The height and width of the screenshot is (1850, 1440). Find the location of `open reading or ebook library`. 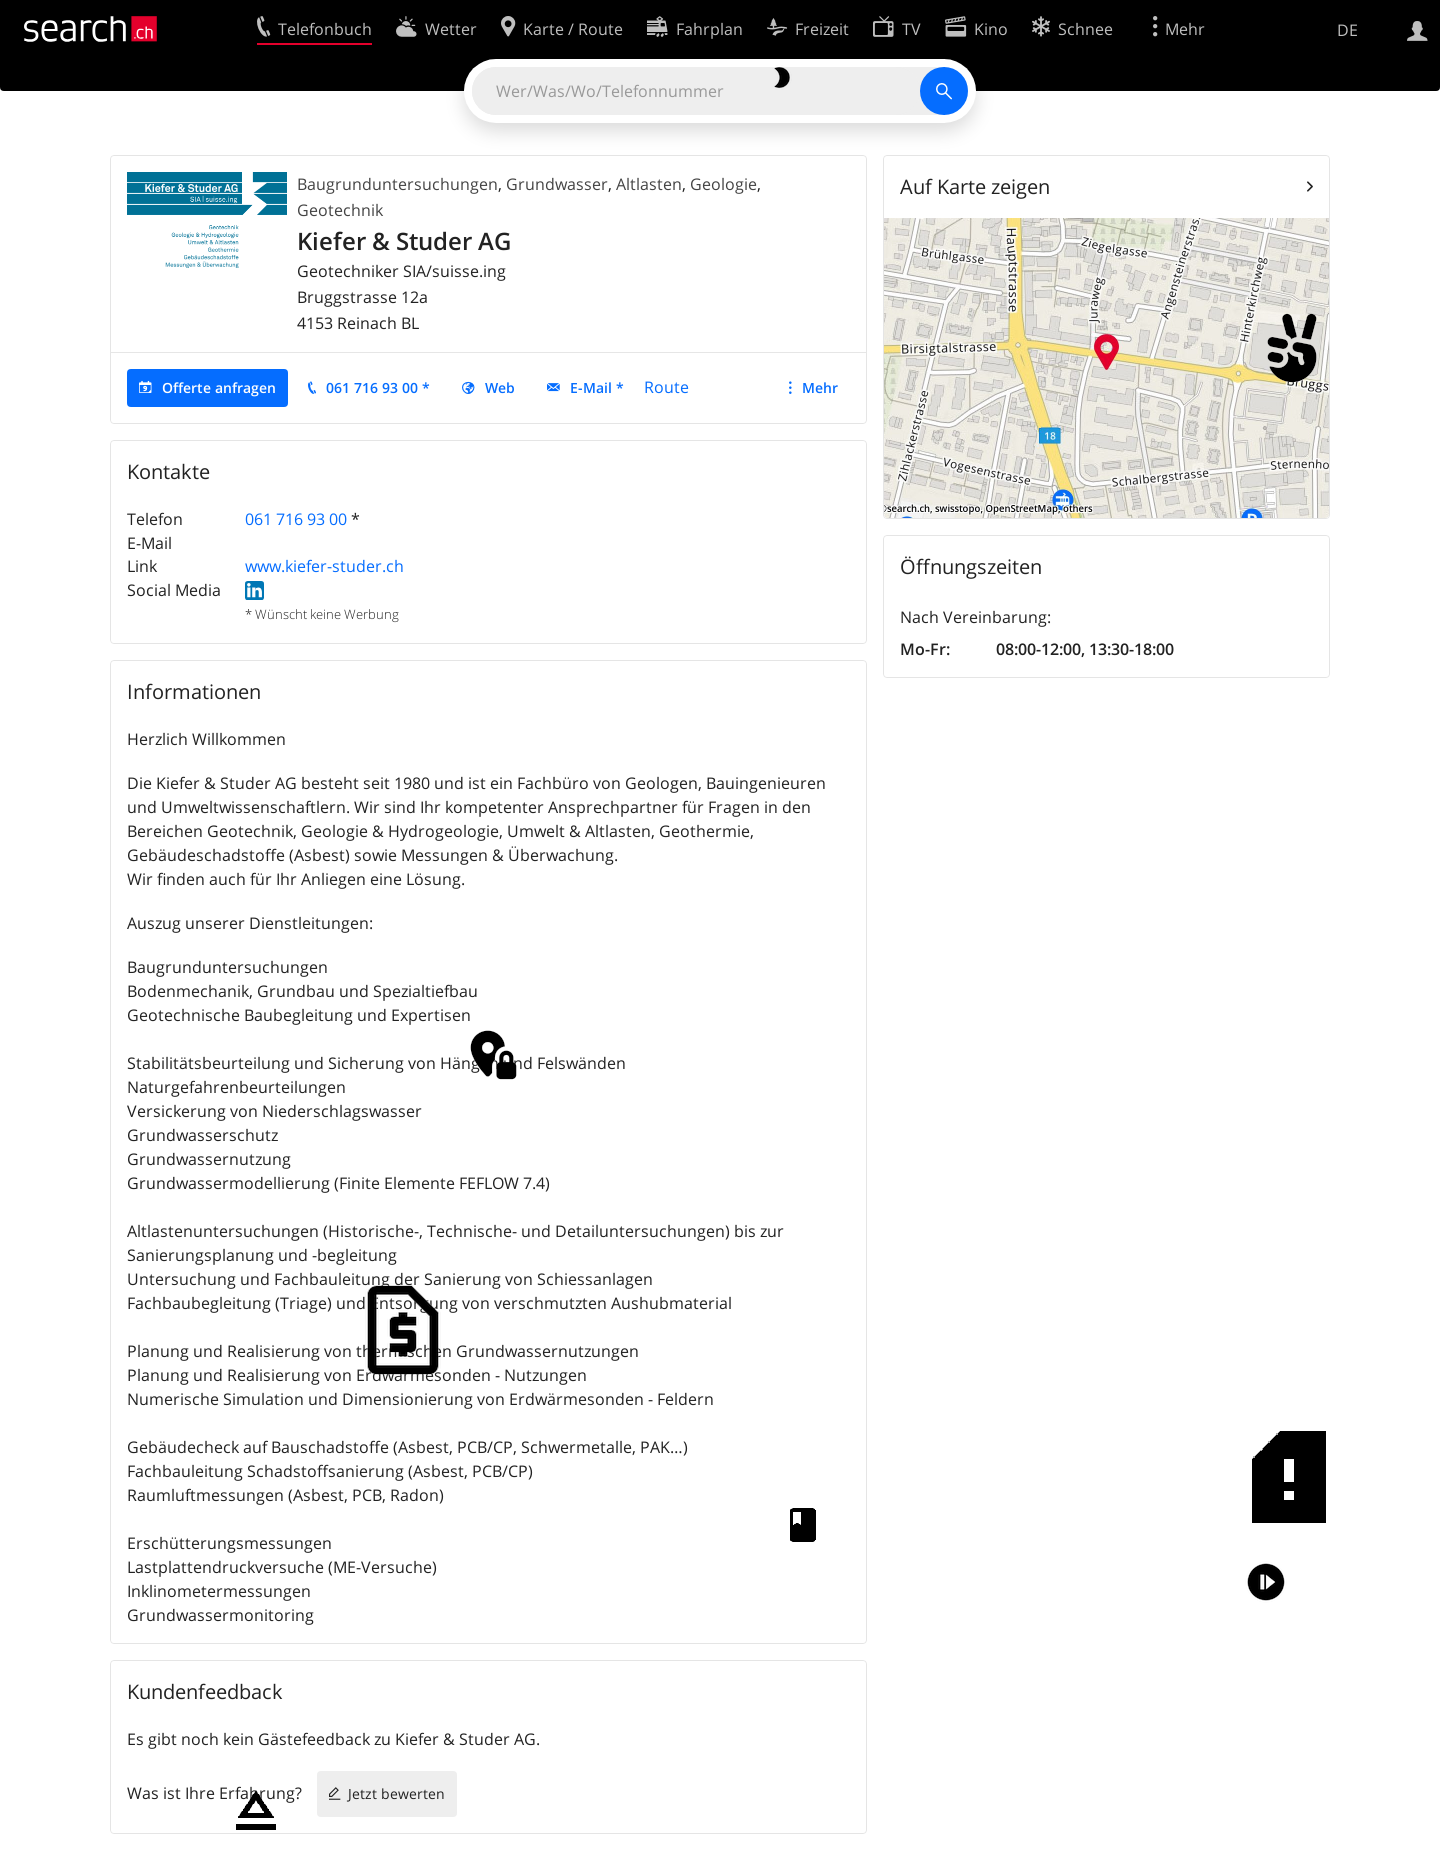

open reading or ebook library is located at coordinates (803, 1525).